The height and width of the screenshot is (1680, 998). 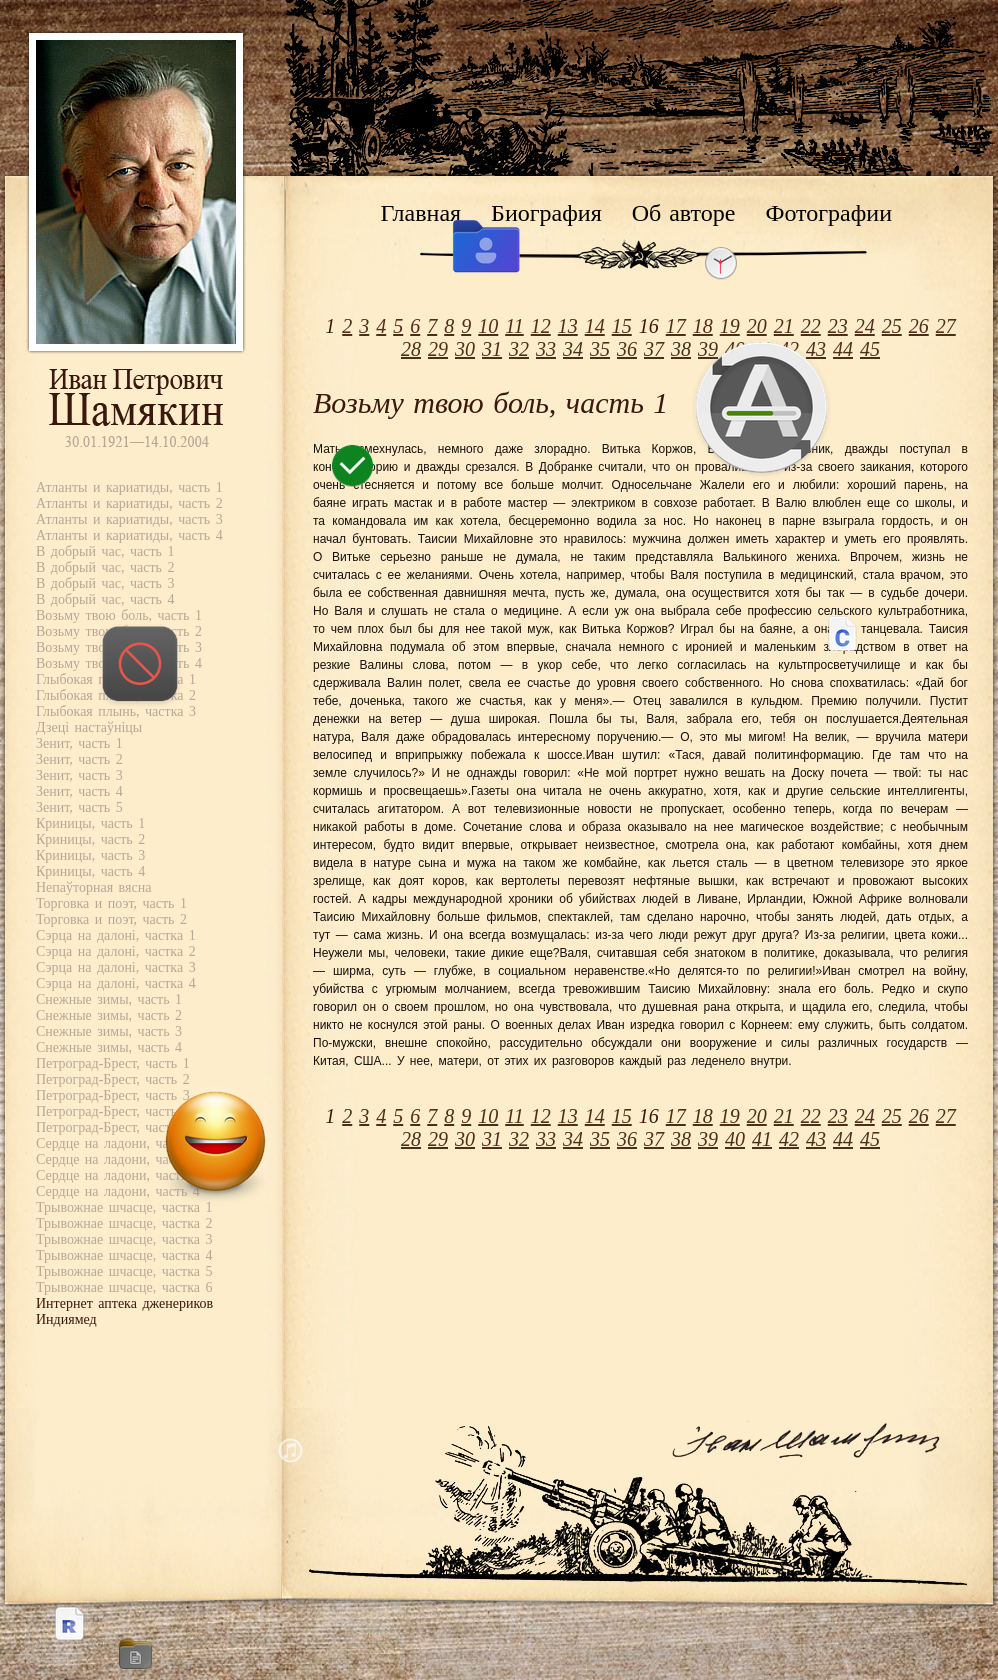 What do you see at coordinates (761, 407) in the screenshot?
I see `open the software updater application` at bounding box center [761, 407].